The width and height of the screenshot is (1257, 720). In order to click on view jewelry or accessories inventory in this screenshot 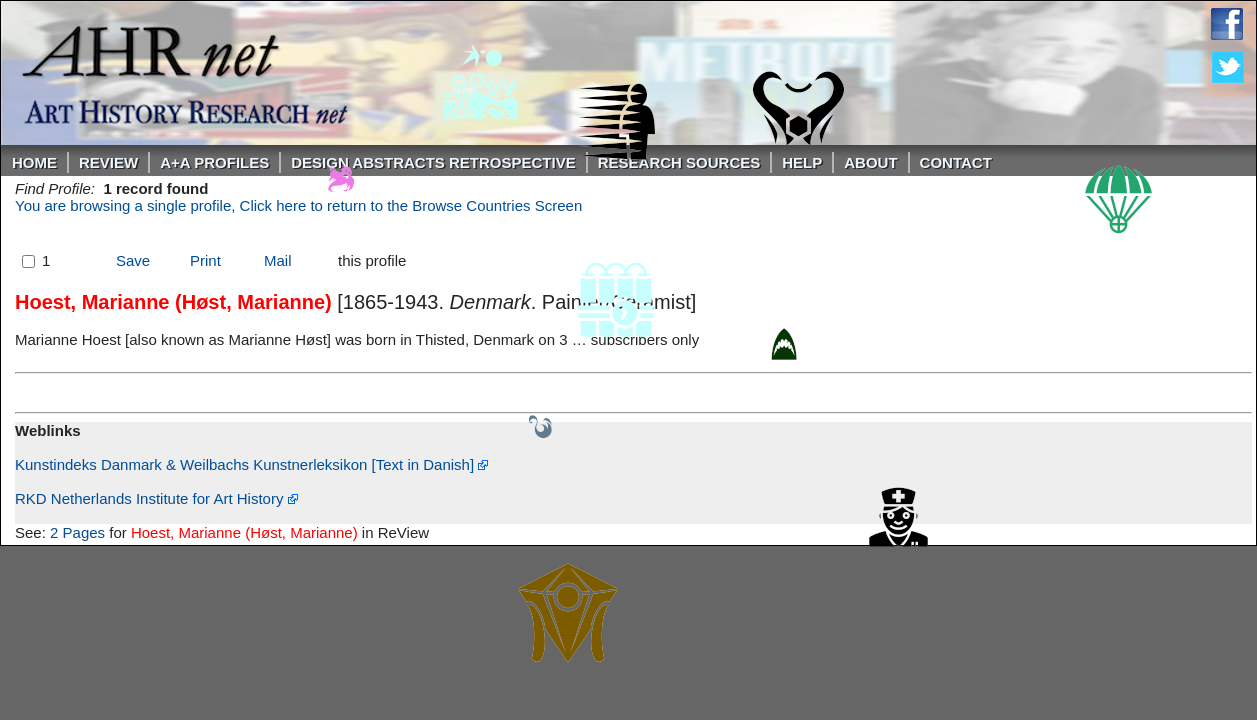, I will do `click(798, 108)`.